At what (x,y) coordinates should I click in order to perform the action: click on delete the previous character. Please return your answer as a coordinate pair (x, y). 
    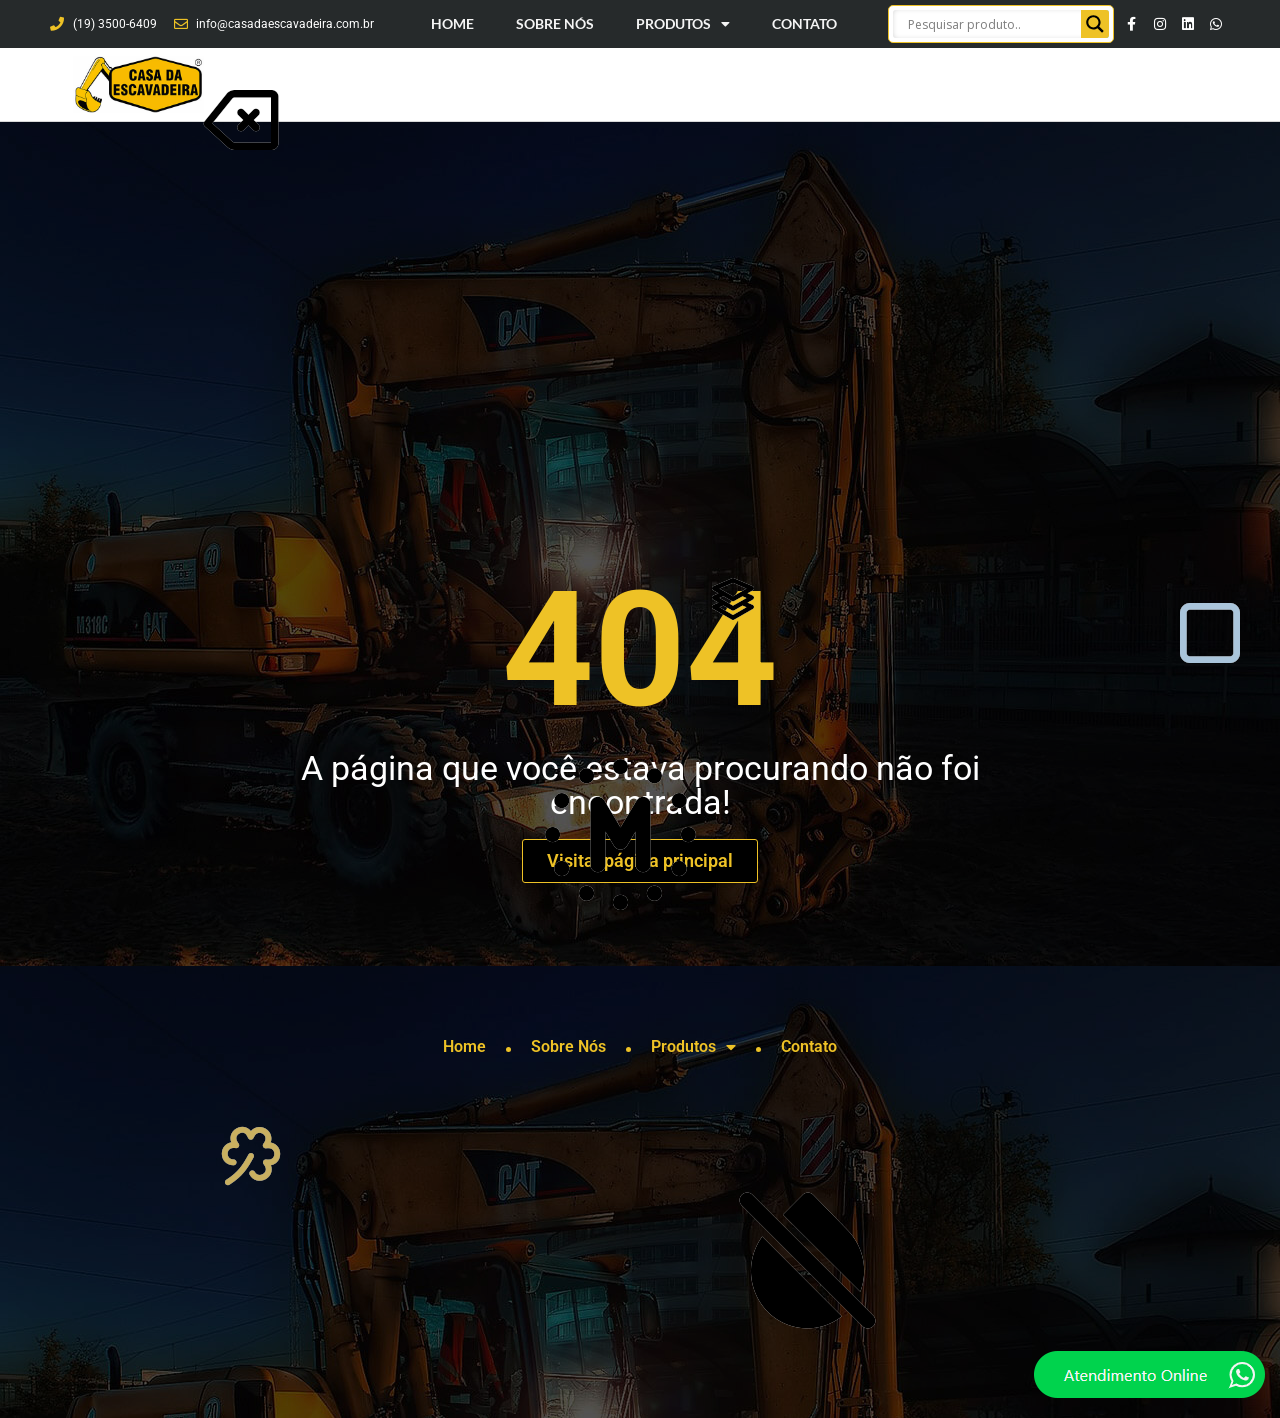
    Looking at the image, I should click on (241, 120).